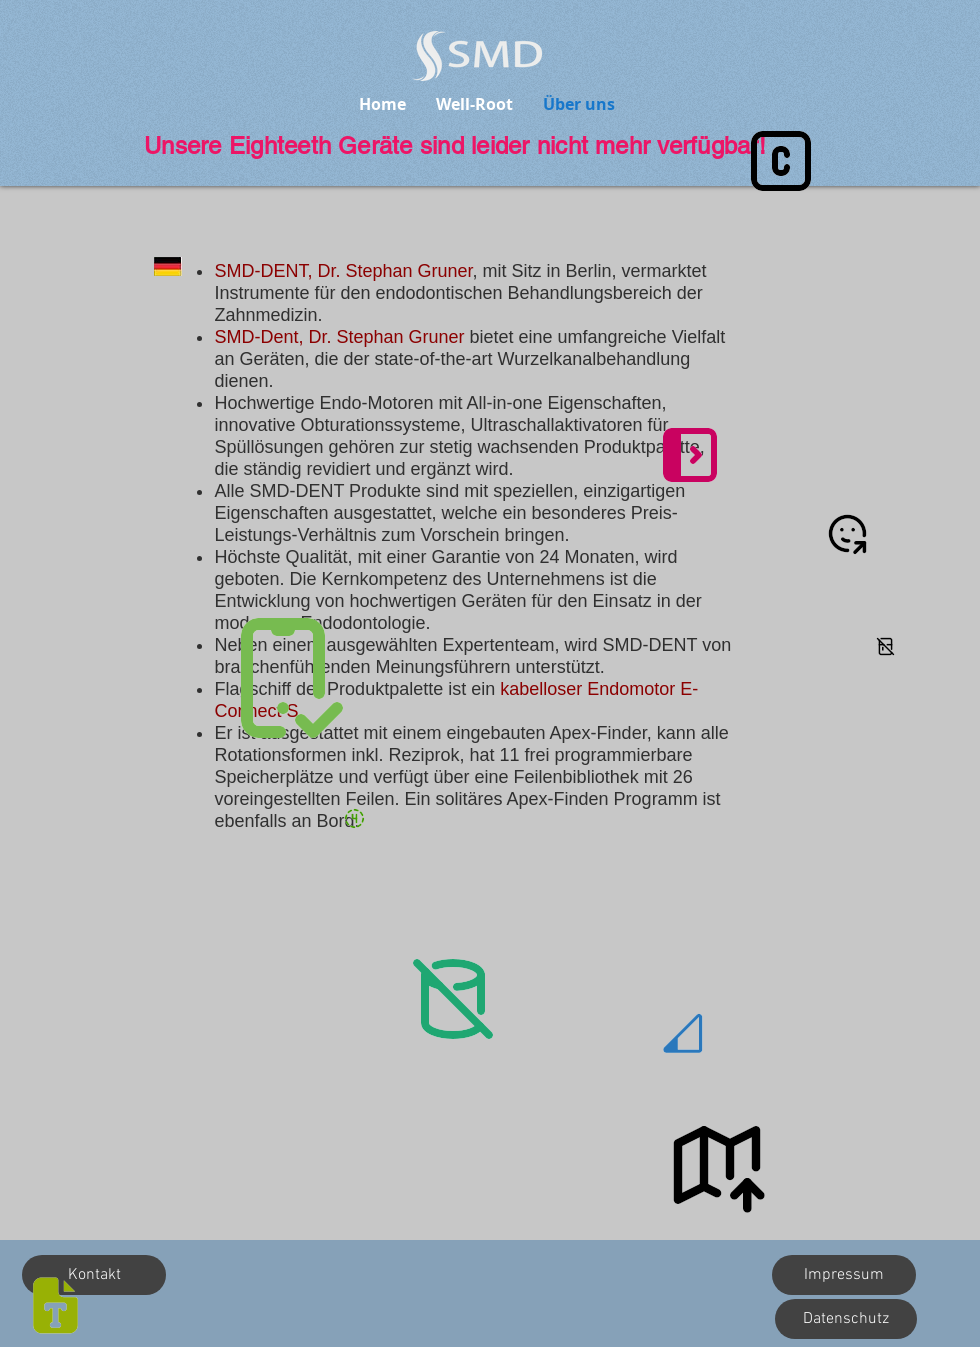  Describe the element at coordinates (453, 999) in the screenshot. I see `database or storage unavailable` at that location.